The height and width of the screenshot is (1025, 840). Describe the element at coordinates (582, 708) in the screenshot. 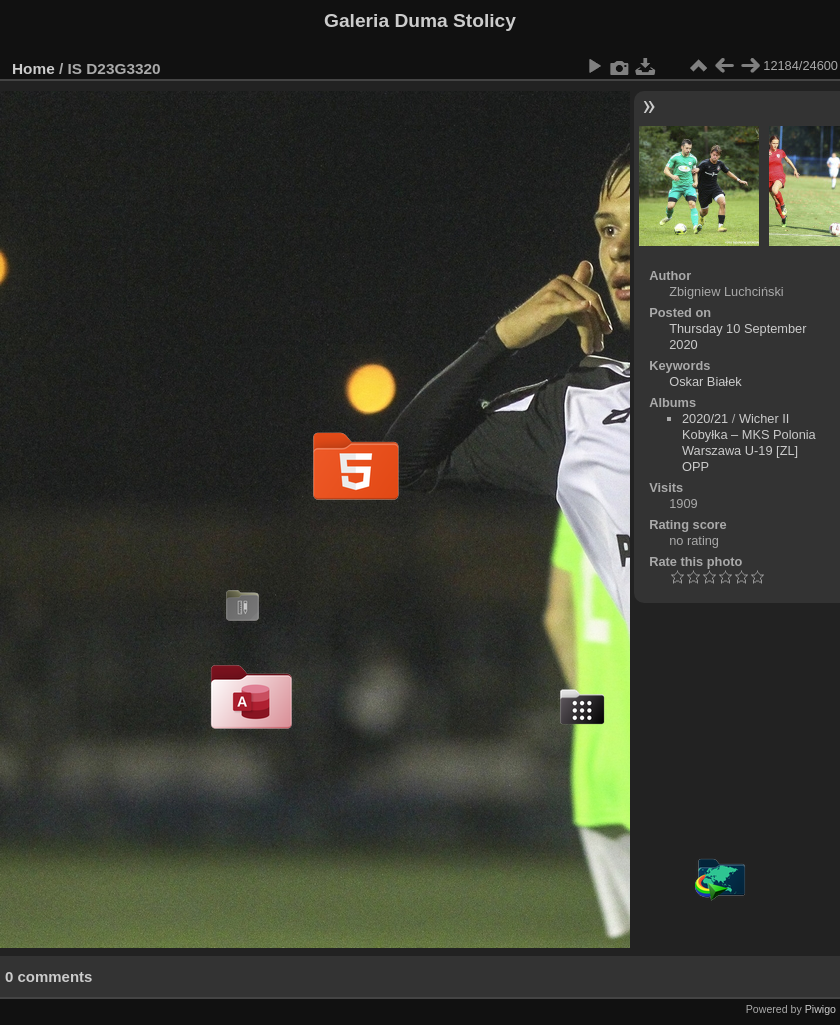

I see `open ROS (Robot Operating System) project folder` at that location.